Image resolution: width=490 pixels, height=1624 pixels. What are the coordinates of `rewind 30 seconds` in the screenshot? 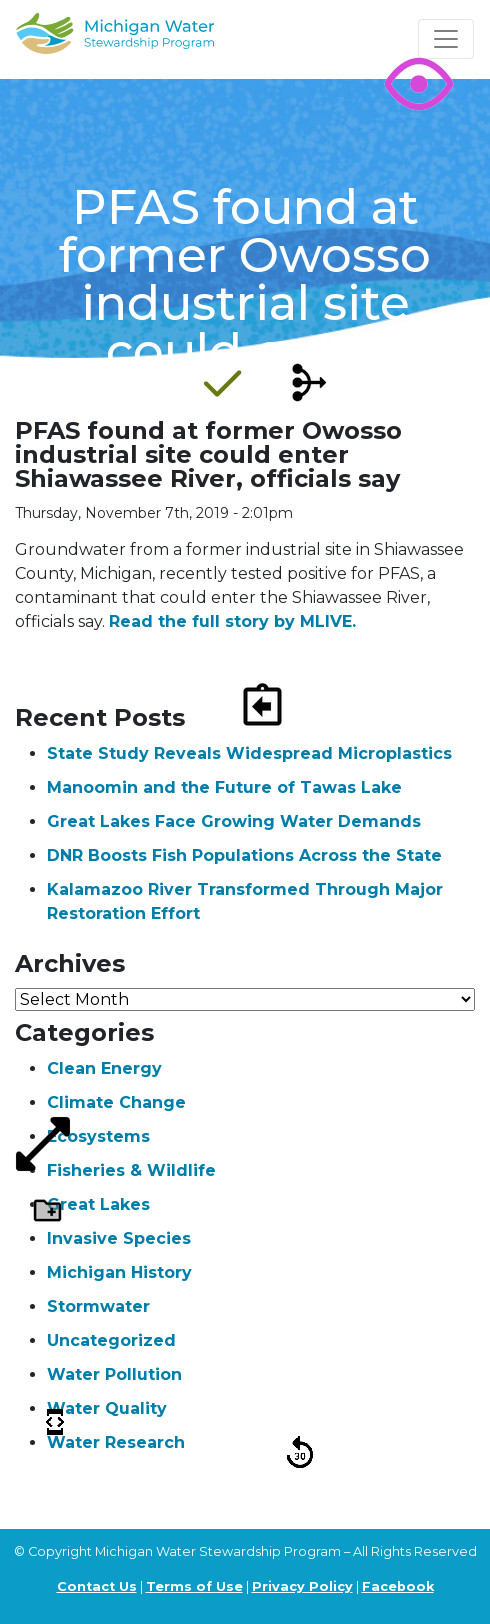 It's located at (300, 1453).